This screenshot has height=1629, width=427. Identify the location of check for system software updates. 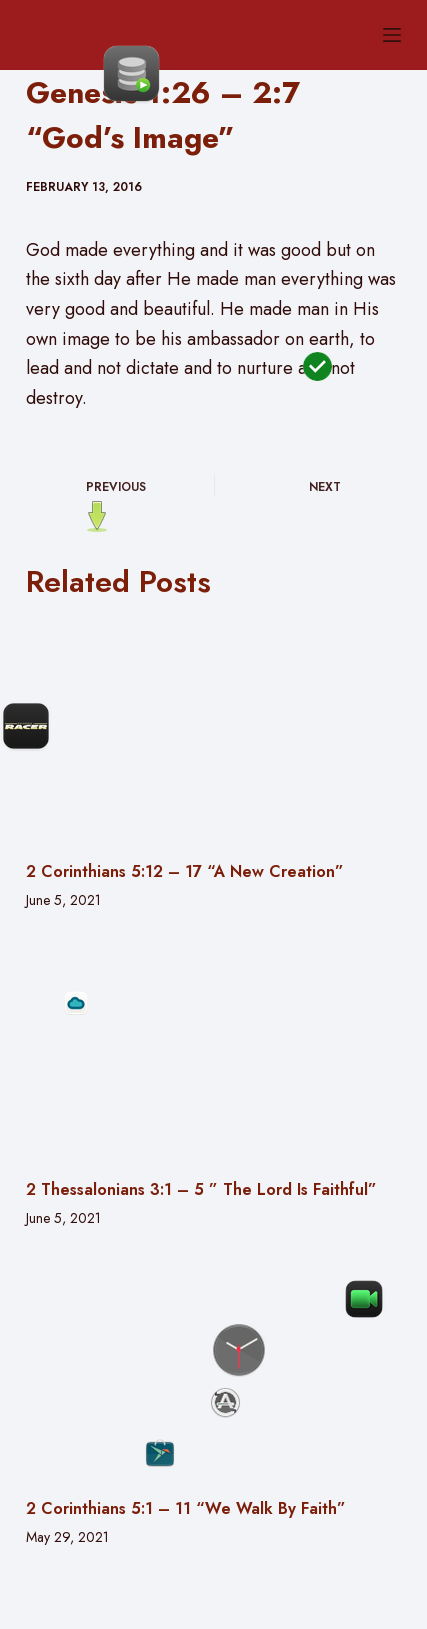
(225, 1402).